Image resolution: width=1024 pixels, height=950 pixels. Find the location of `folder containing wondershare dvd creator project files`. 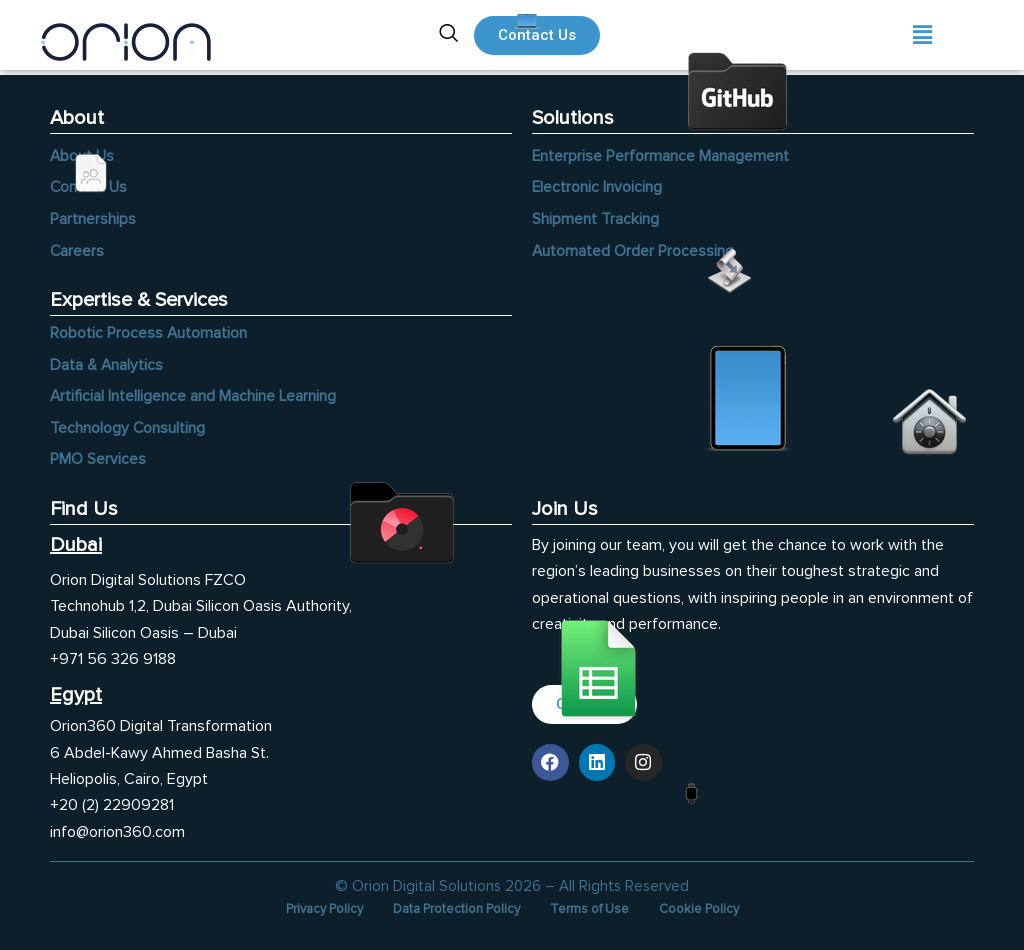

folder containing wondershare dvd creator project files is located at coordinates (401, 525).